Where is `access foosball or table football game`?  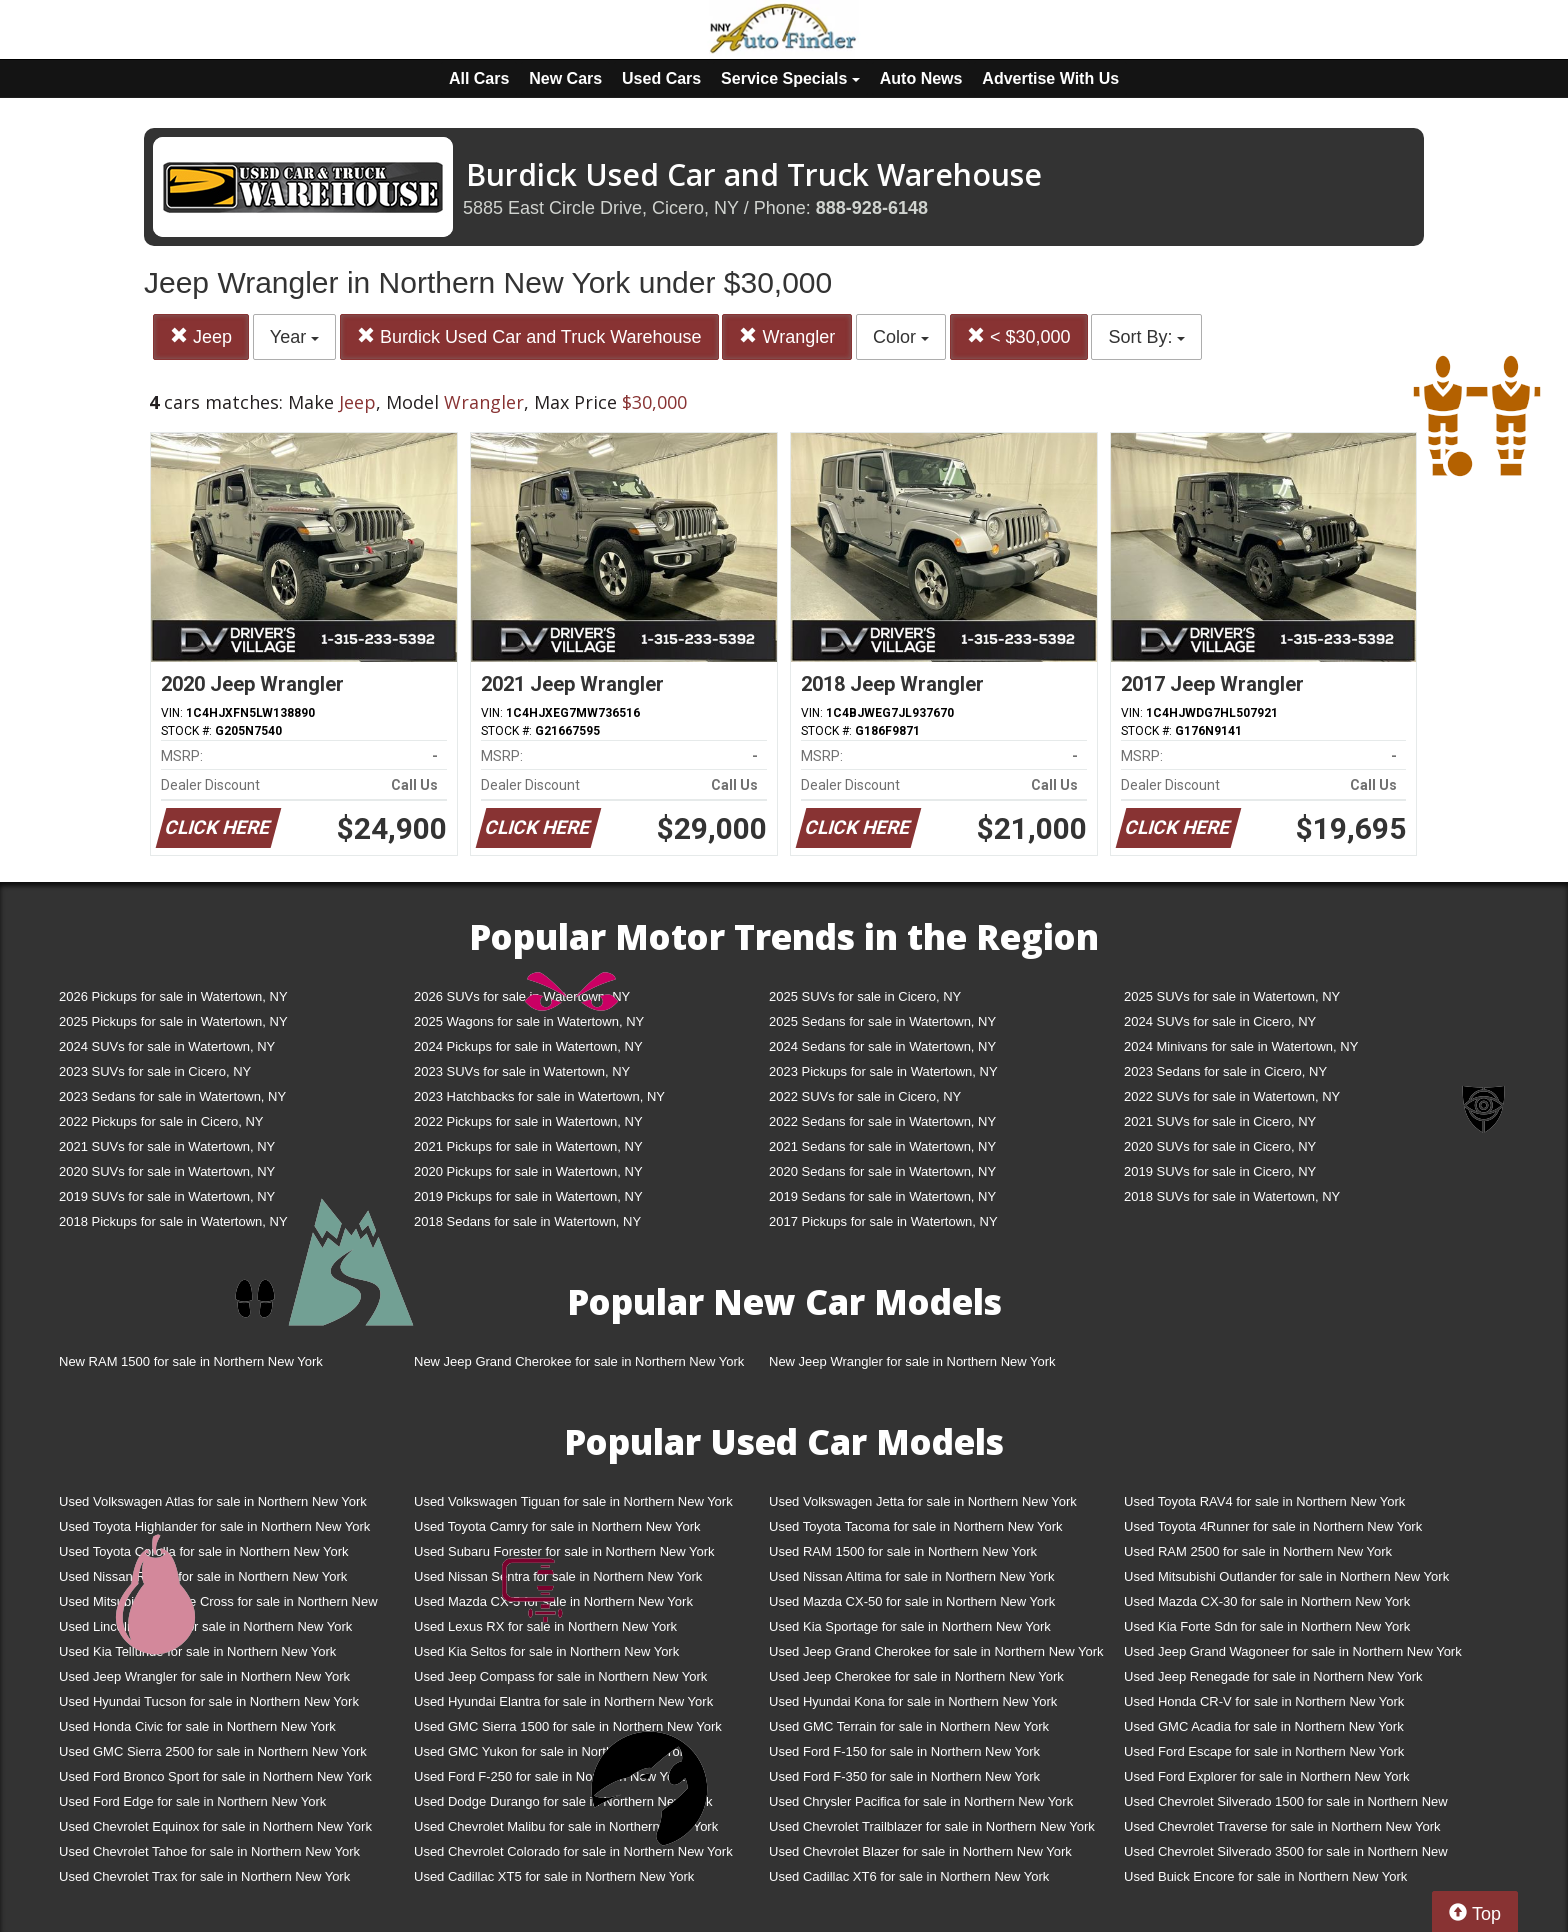 access foosball or table football game is located at coordinates (1477, 416).